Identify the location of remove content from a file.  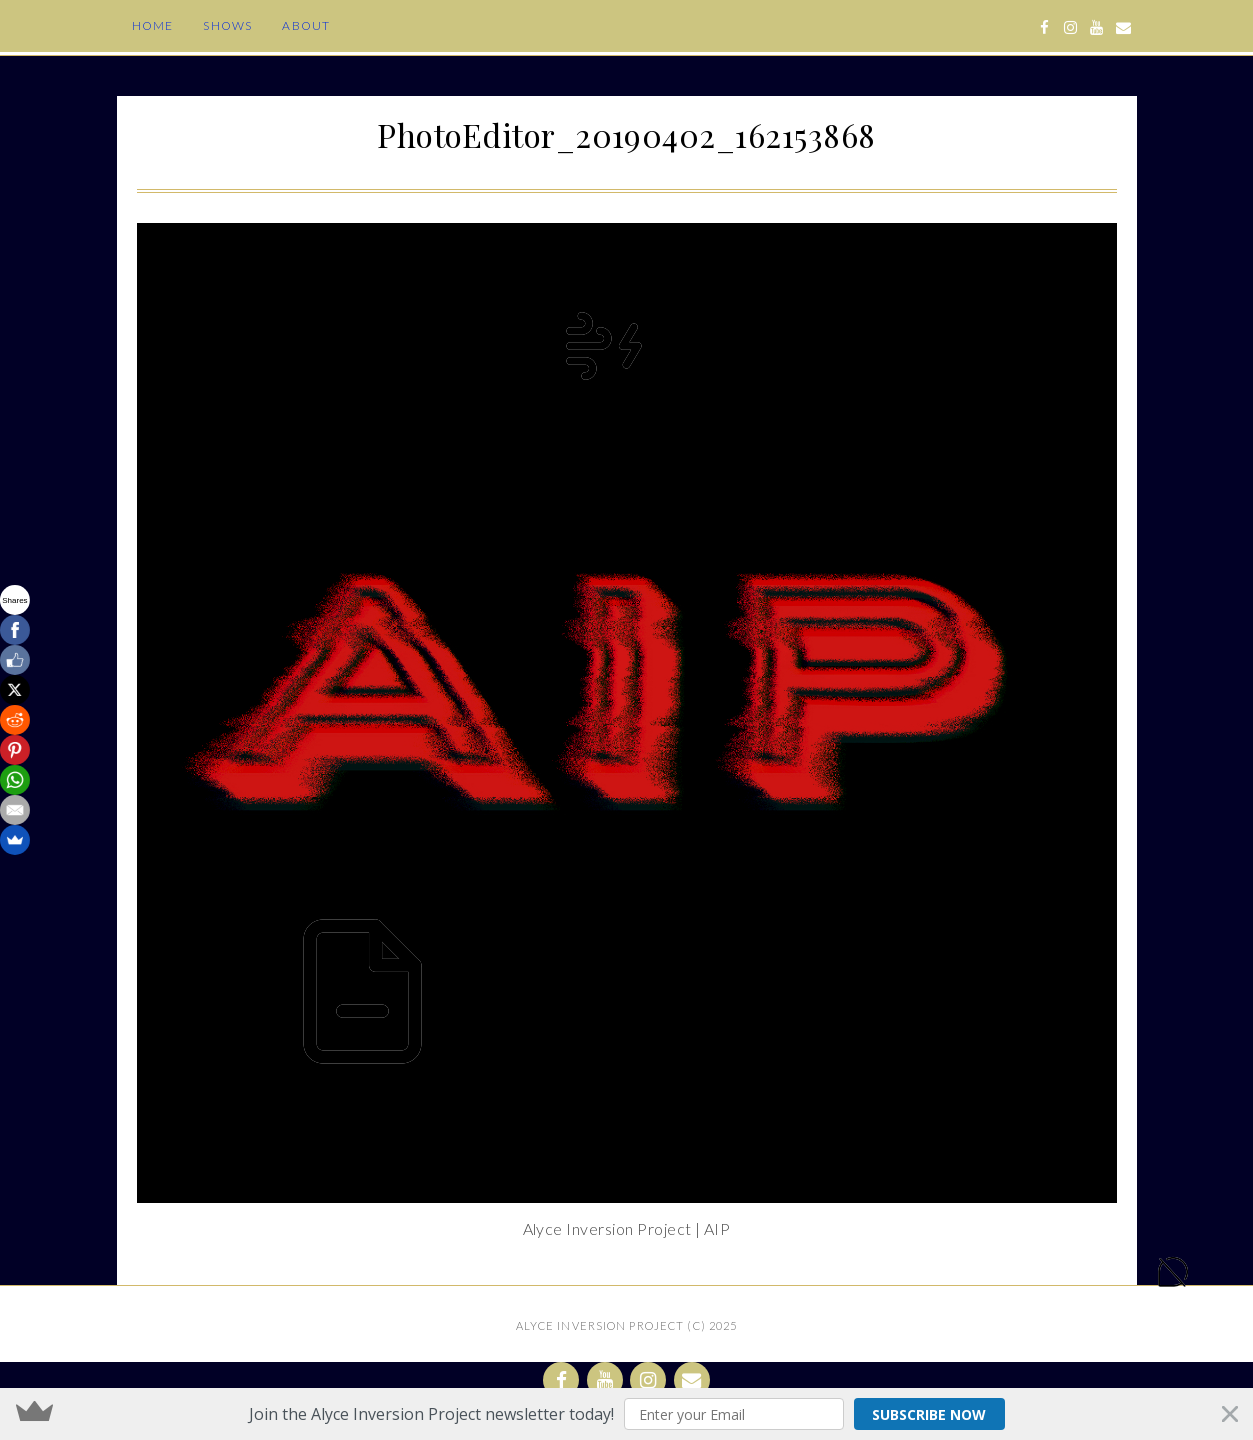
(362, 991).